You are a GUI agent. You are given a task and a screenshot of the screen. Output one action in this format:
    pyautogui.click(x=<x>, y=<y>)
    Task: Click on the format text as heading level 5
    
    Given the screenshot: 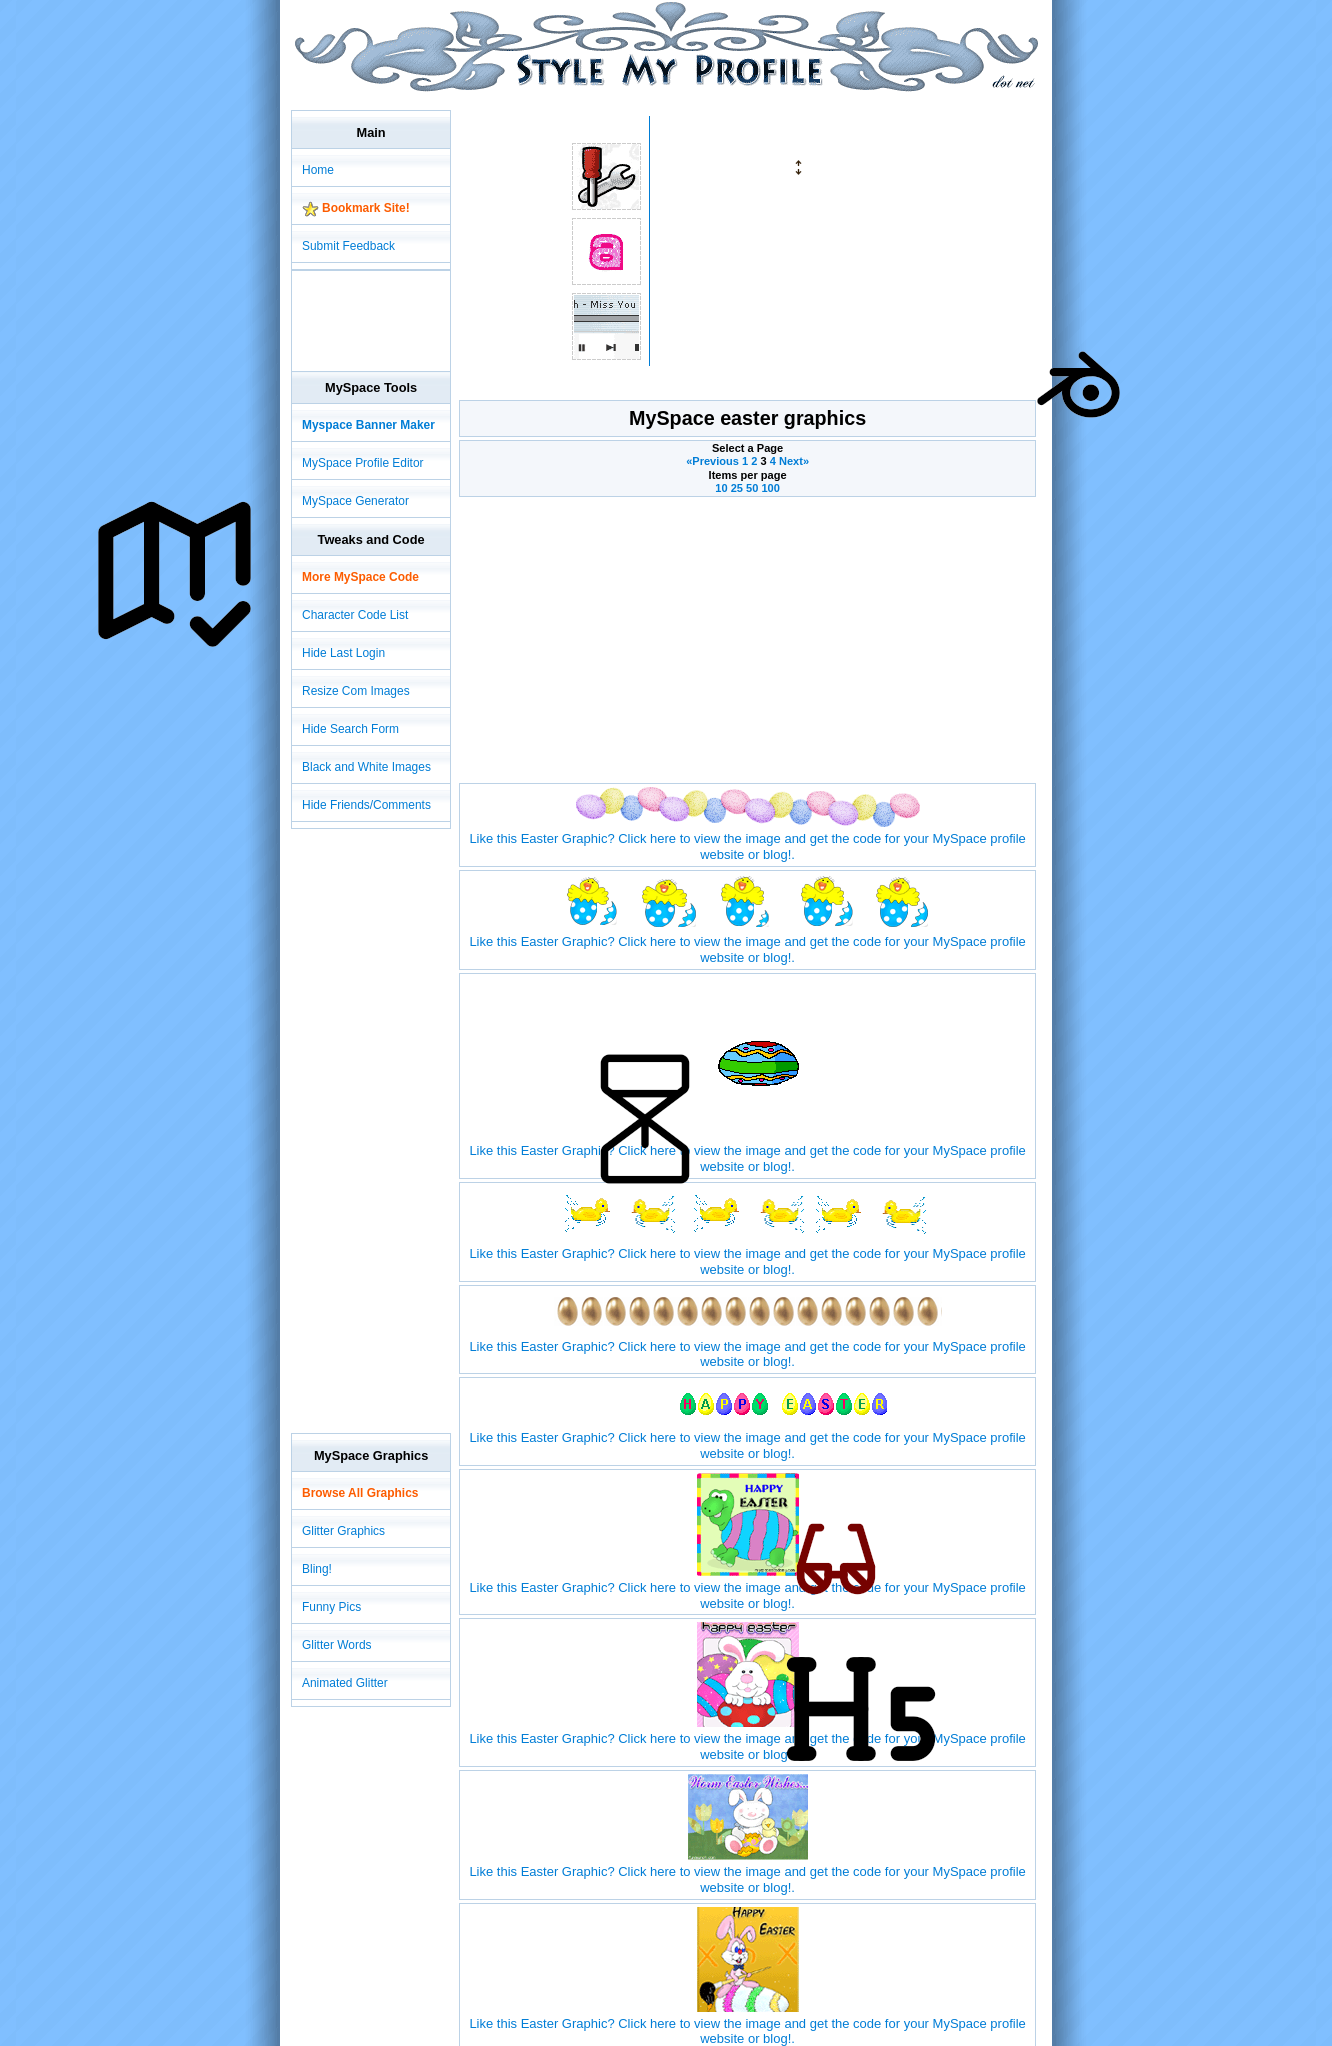 What is the action you would take?
    pyautogui.click(x=861, y=1709)
    